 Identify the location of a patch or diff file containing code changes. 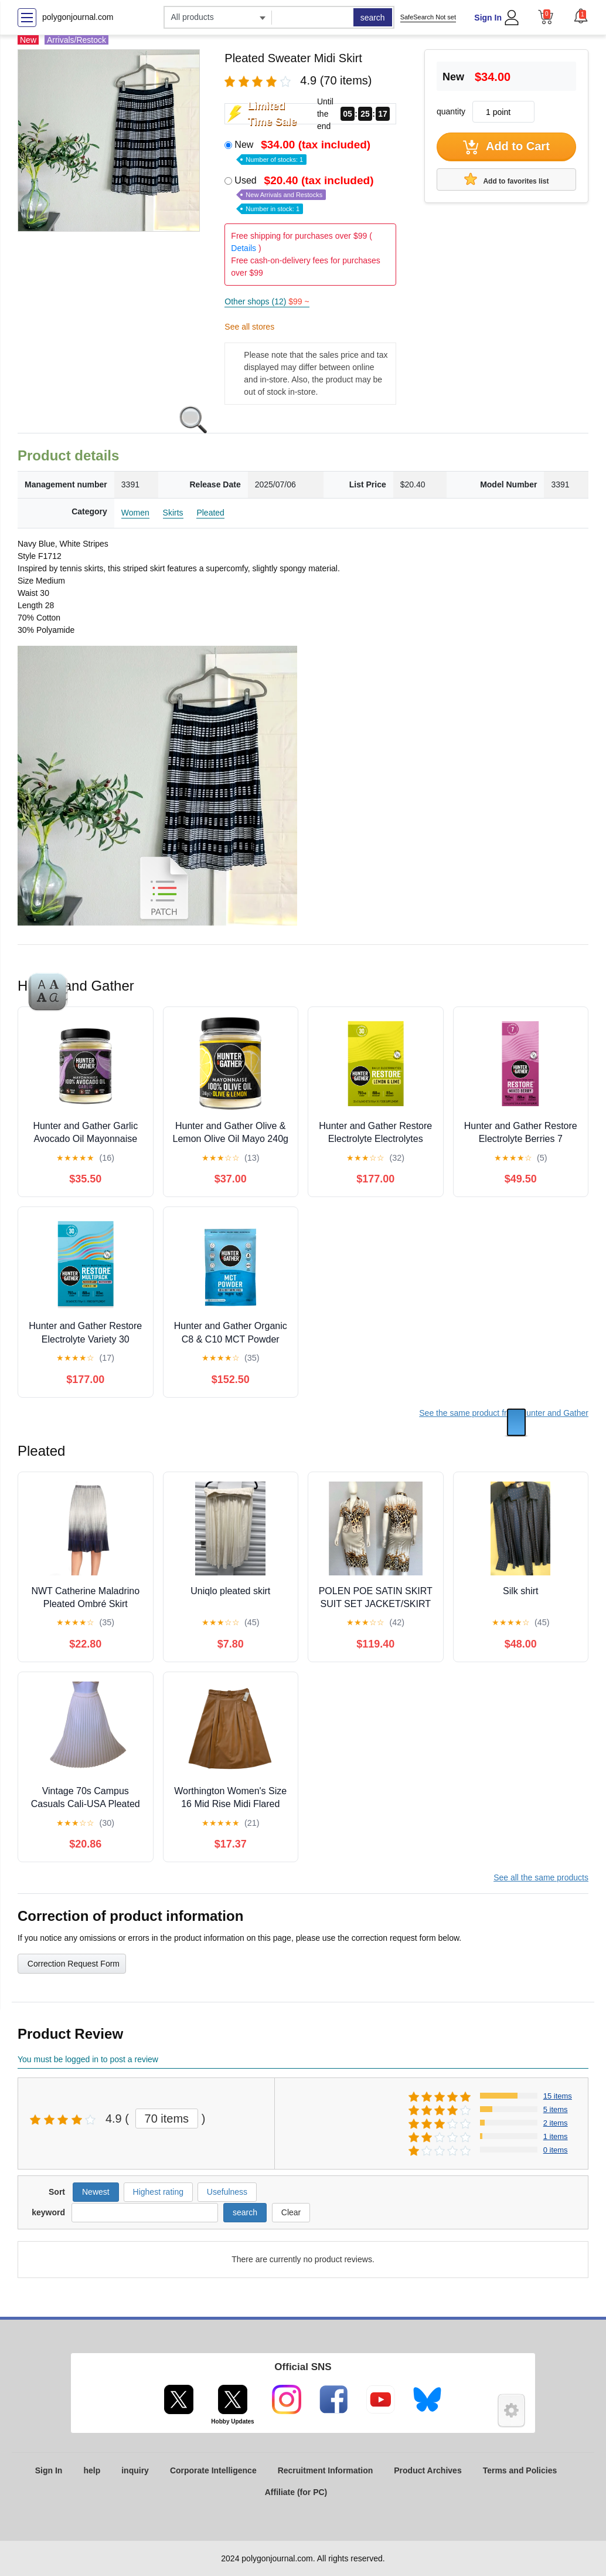
(164, 889).